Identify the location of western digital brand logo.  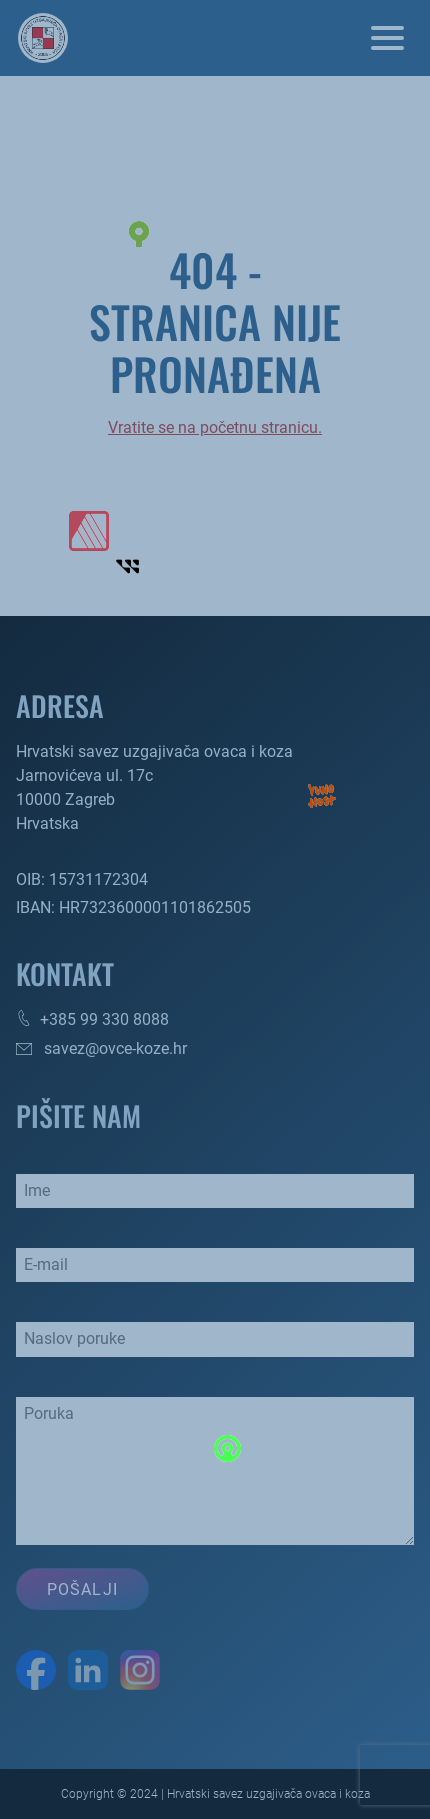
(127, 566).